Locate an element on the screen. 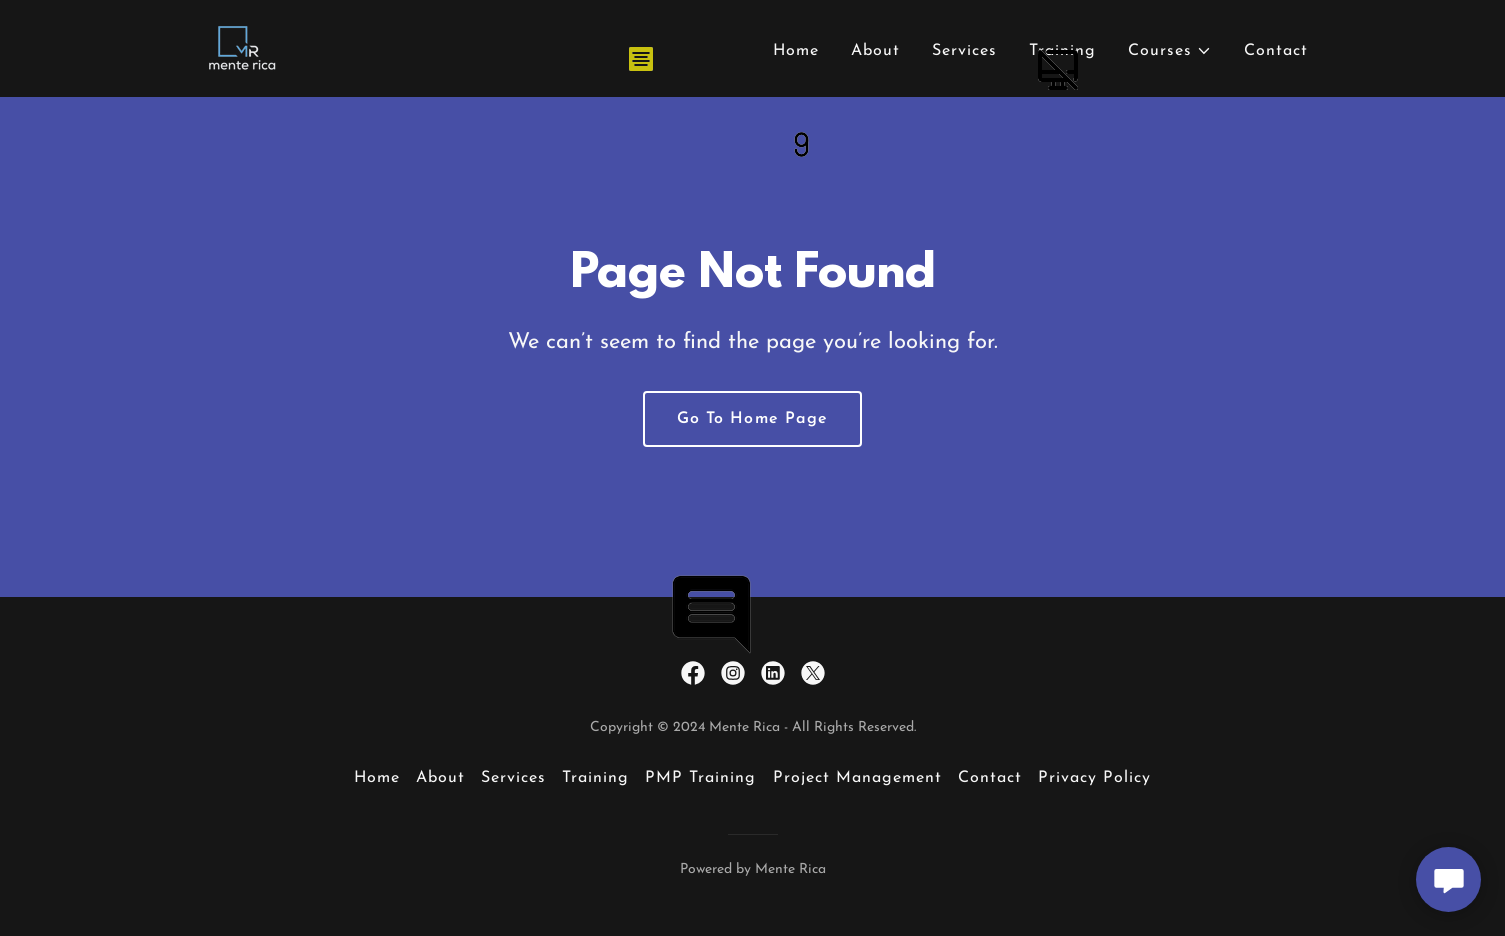  add a comment to this item is located at coordinates (711, 614).